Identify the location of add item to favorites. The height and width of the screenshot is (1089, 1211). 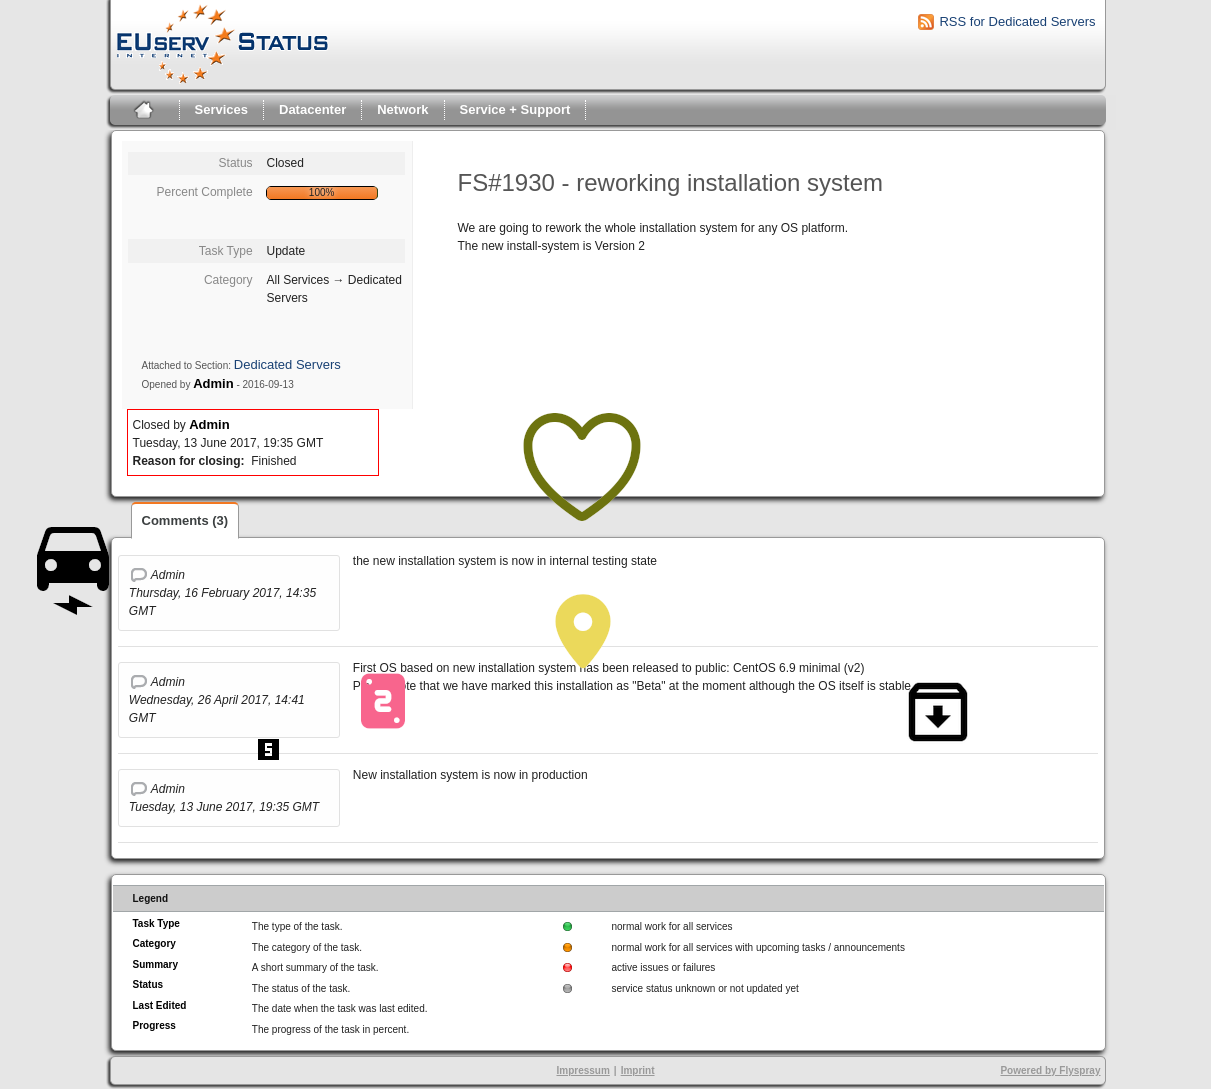
(582, 467).